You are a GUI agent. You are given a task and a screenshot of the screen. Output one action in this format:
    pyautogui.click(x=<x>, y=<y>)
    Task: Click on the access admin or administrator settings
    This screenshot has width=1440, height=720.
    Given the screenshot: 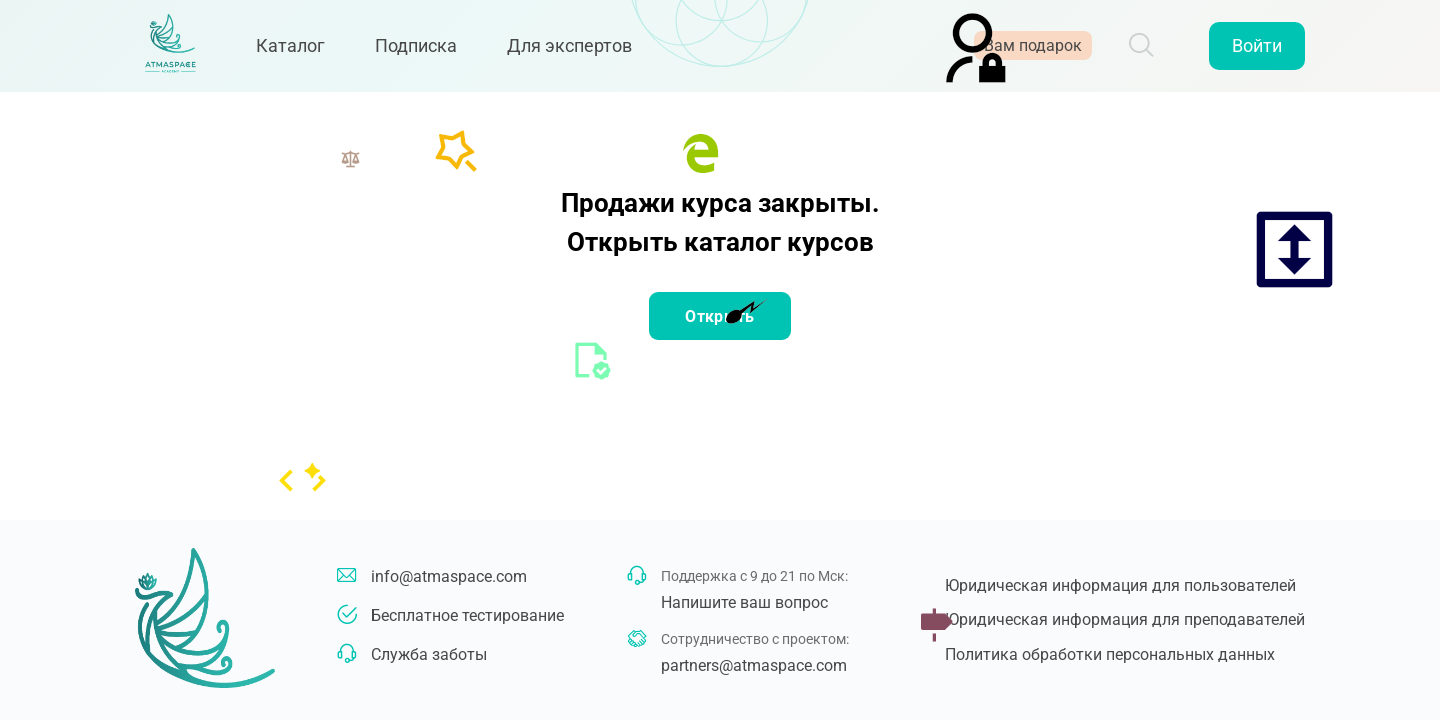 What is the action you would take?
    pyautogui.click(x=972, y=49)
    